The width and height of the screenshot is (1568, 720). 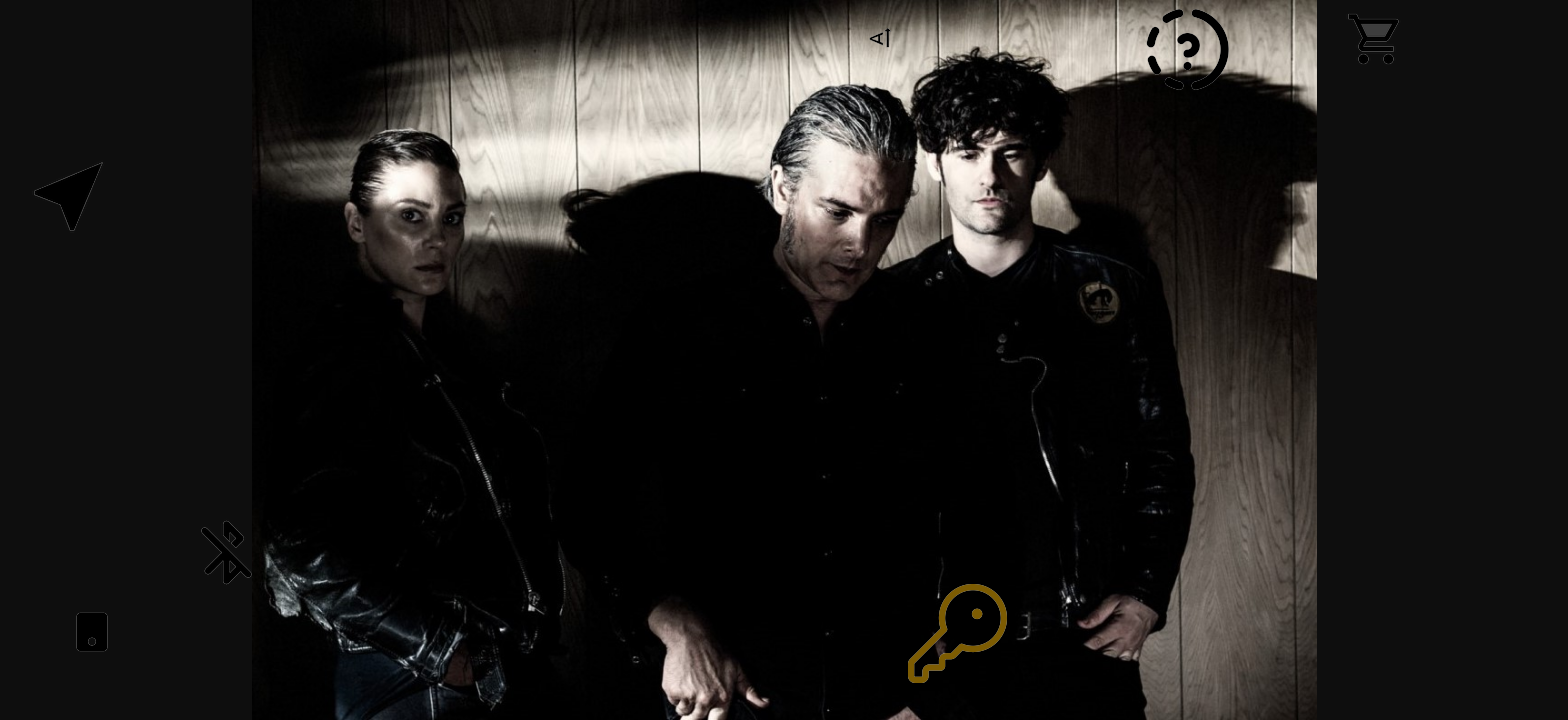 I want to click on rotate text direction upward, so click(x=880, y=37).